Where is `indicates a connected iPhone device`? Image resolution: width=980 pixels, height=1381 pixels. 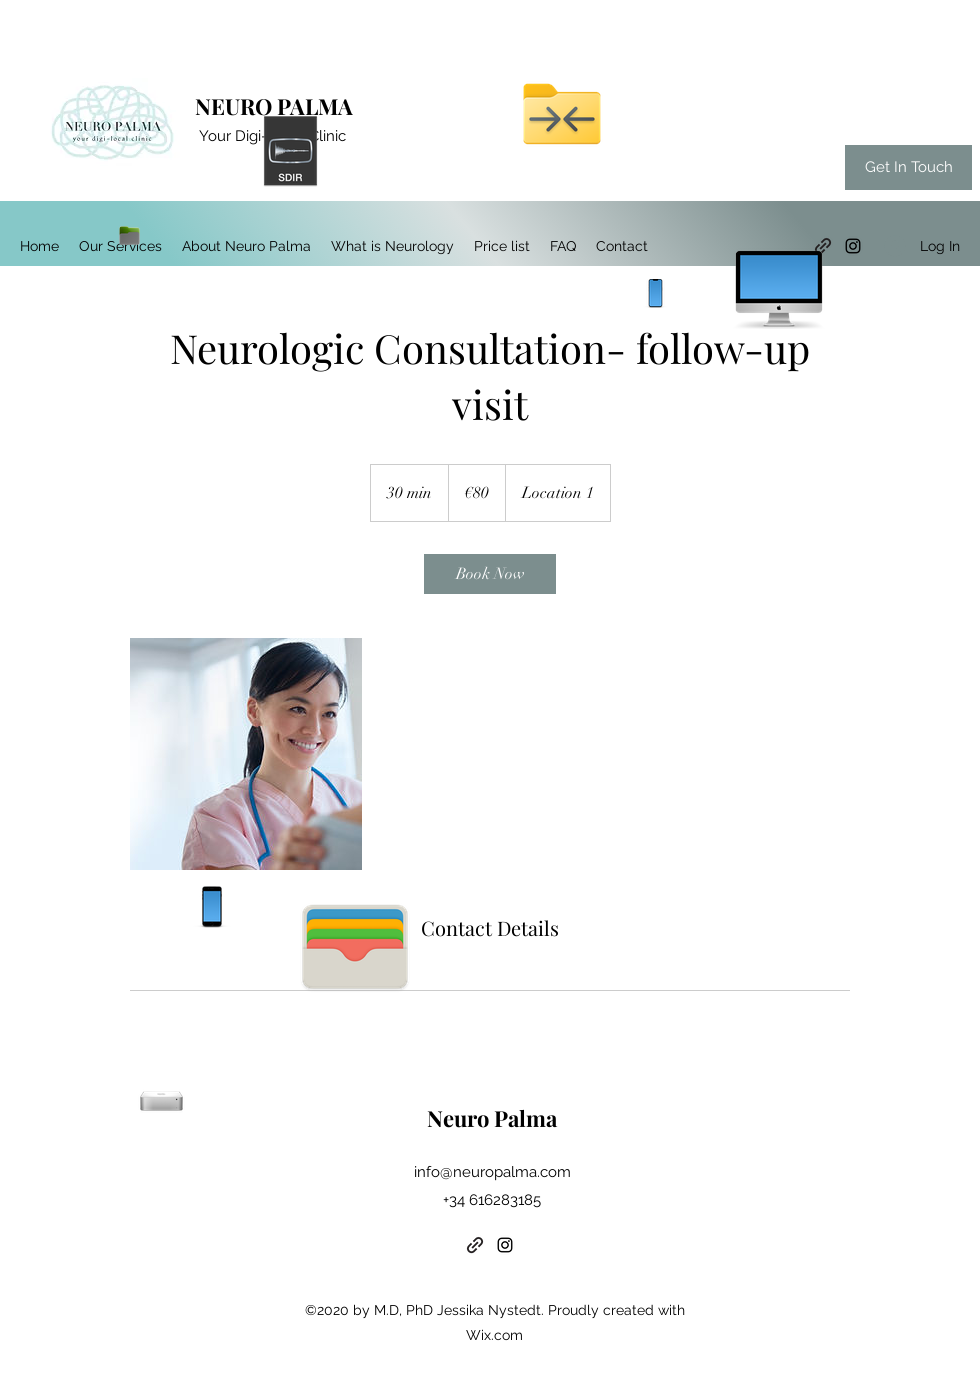 indicates a connected iPhone device is located at coordinates (655, 293).